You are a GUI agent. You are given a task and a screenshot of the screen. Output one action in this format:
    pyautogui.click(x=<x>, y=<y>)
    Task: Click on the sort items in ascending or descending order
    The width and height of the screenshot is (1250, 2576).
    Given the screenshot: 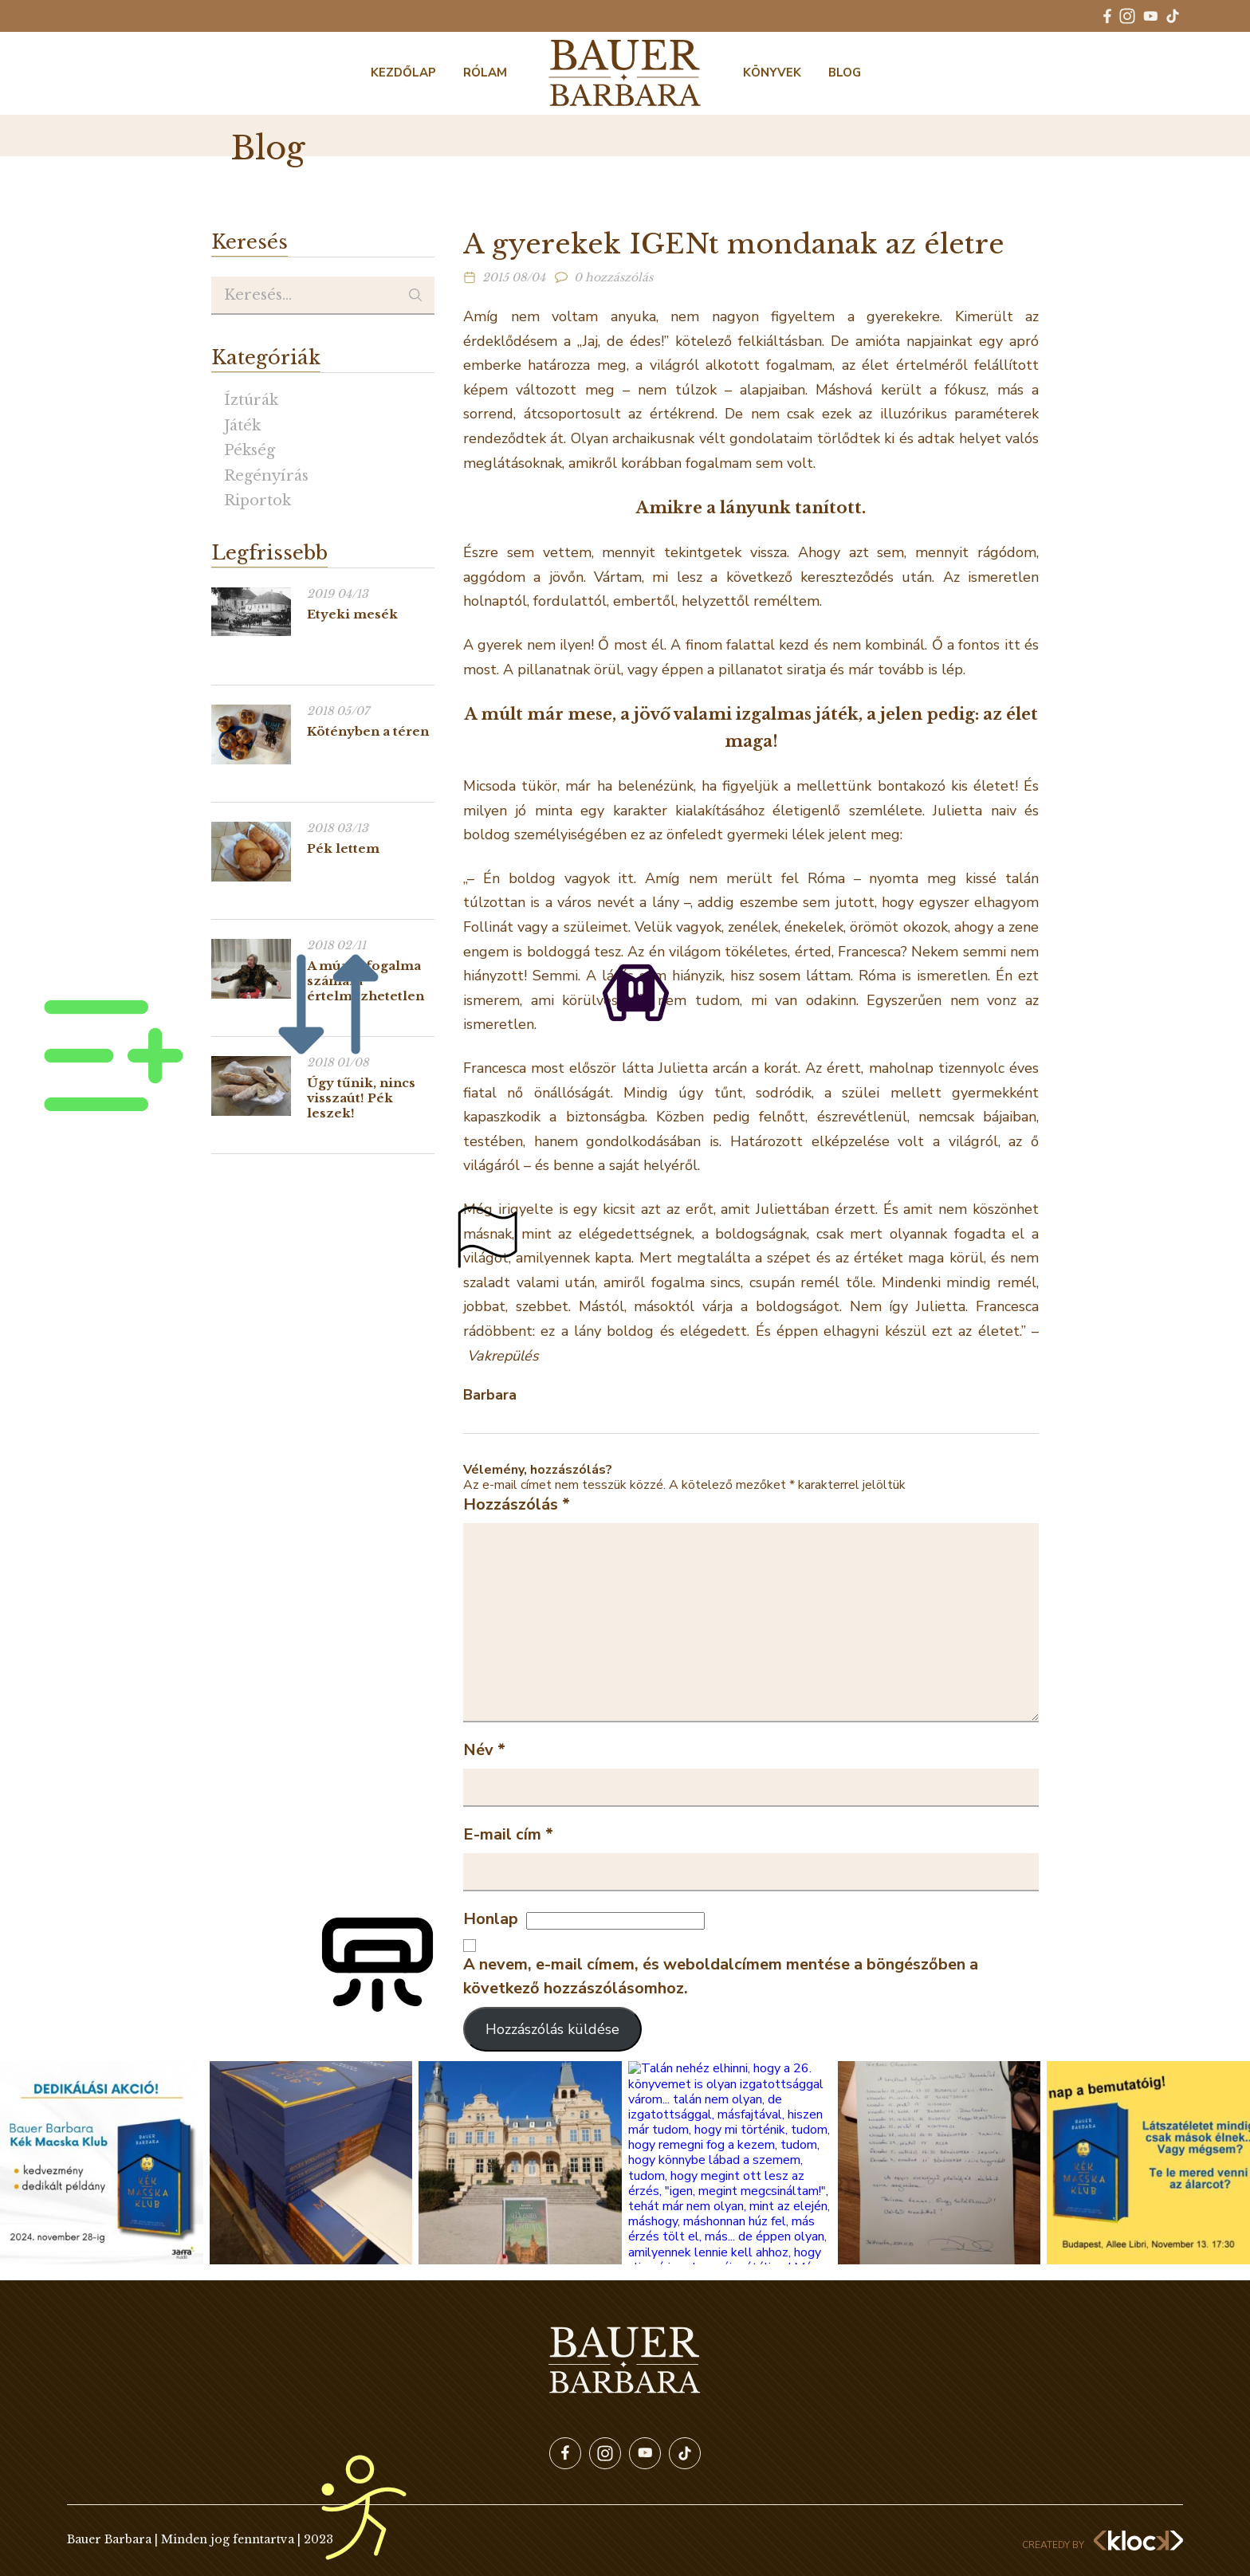 What is the action you would take?
    pyautogui.click(x=328, y=1004)
    